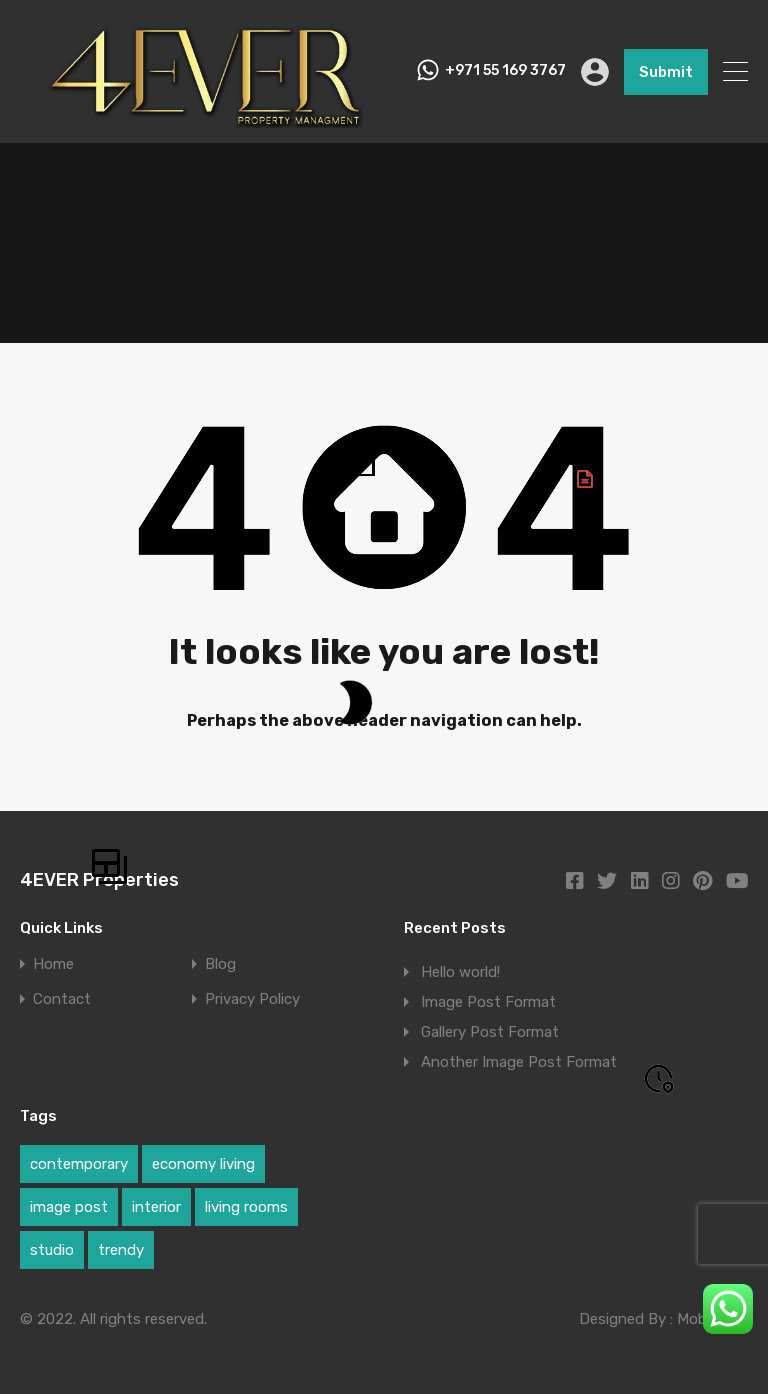 The image size is (768, 1394). Describe the element at coordinates (109, 866) in the screenshot. I see `create a backup copy of table data` at that location.